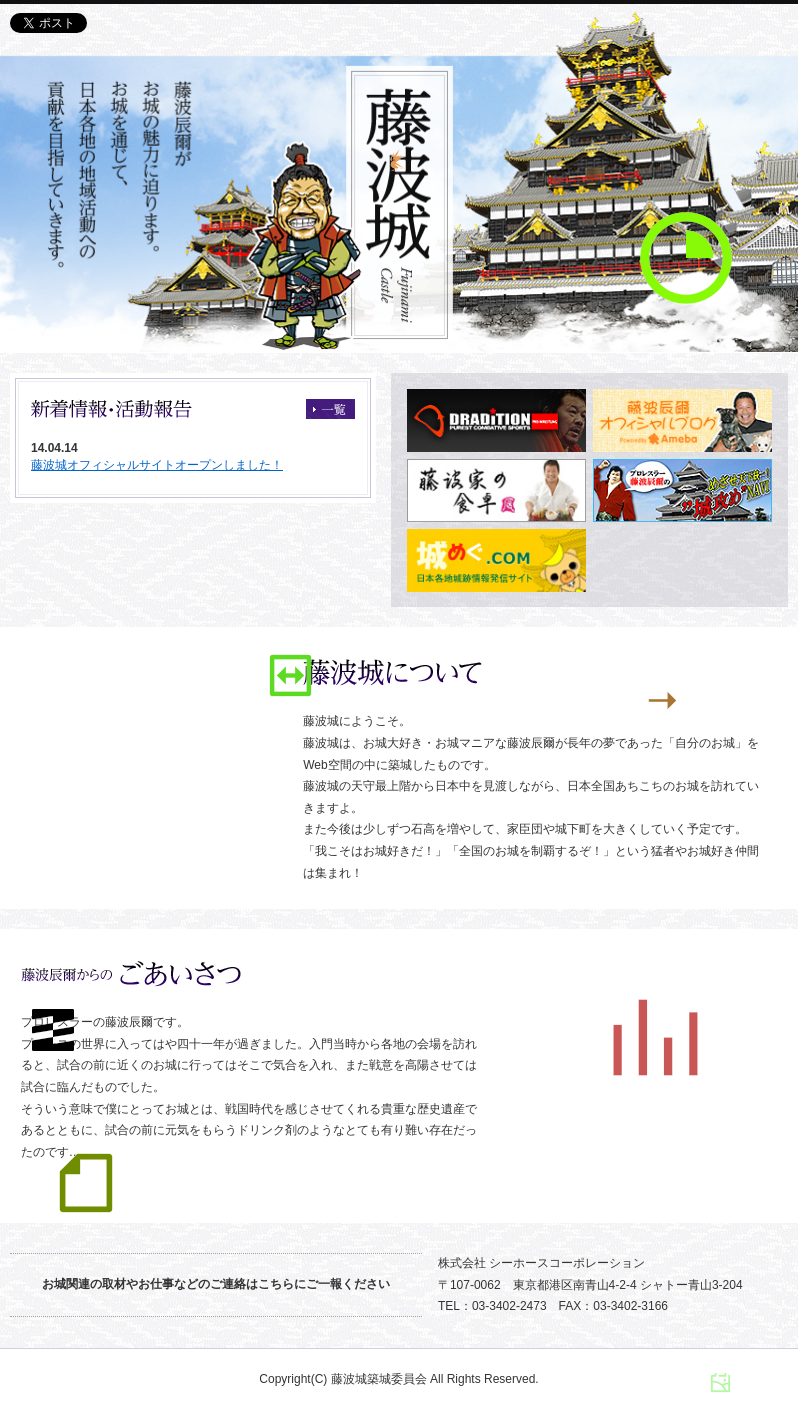 The height and width of the screenshot is (1411, 798). Describe the element at coordinates (290, 675) in the screenshot. I see `flip image horizontally` at that location.